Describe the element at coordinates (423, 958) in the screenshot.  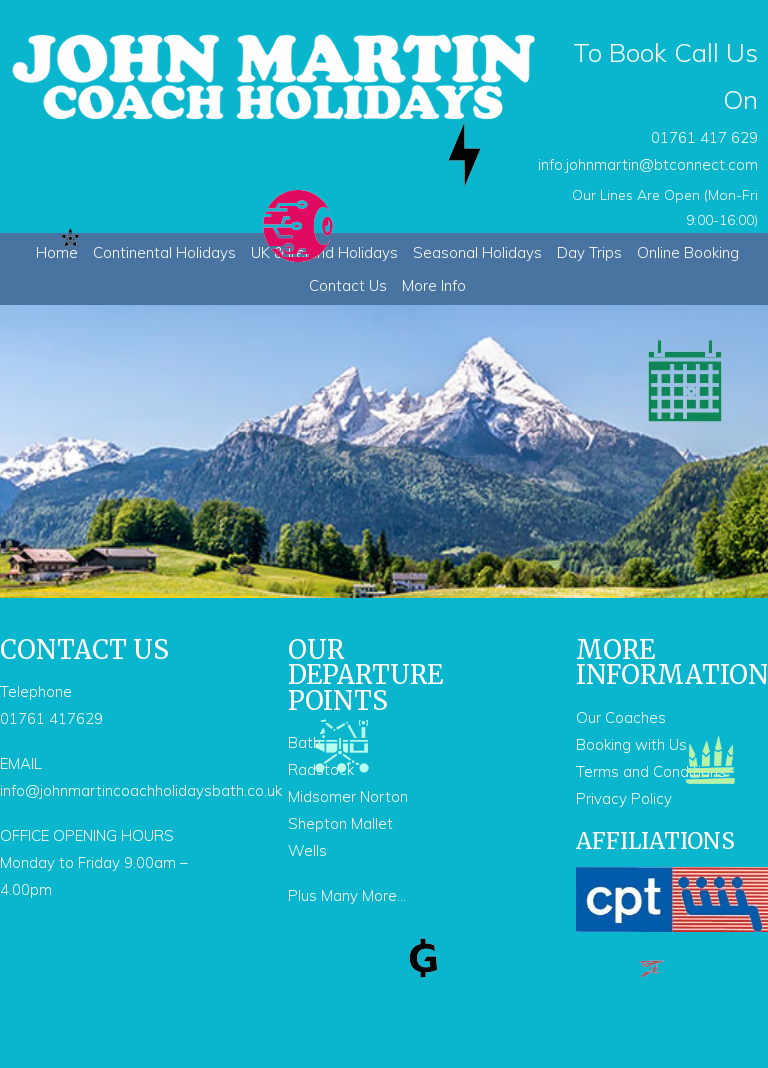
I see `view your current credits balance` at that location.